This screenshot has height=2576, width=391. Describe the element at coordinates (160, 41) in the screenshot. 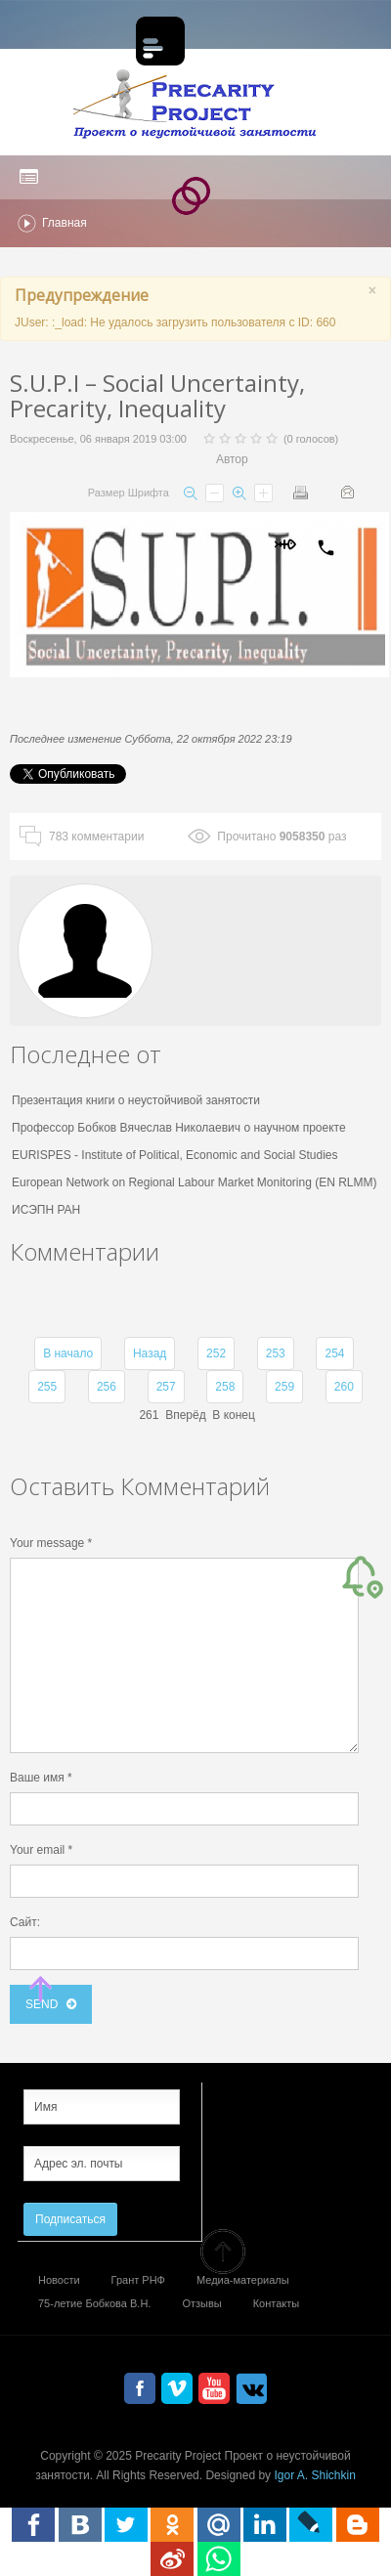

I see `align content to bottom-left of container` at that location.